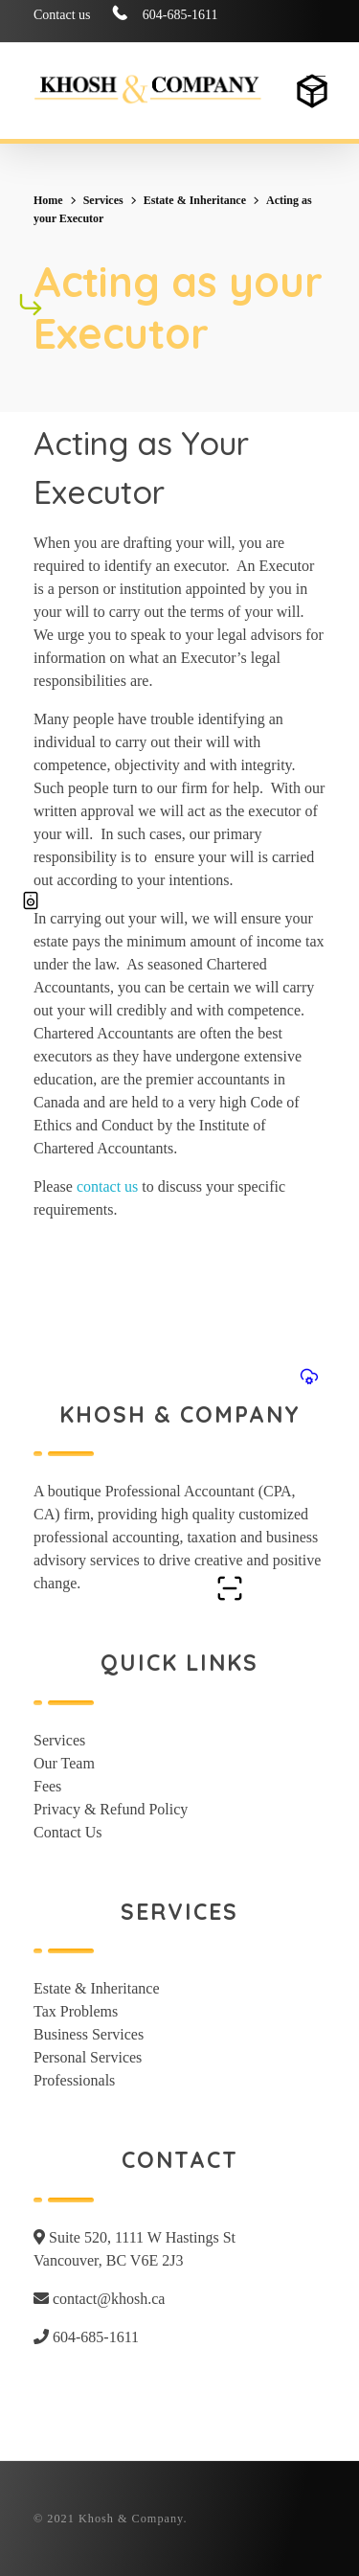 The image size is (359, 2576). I want to click on scan a barcode or QR code, so click(230, 1588).